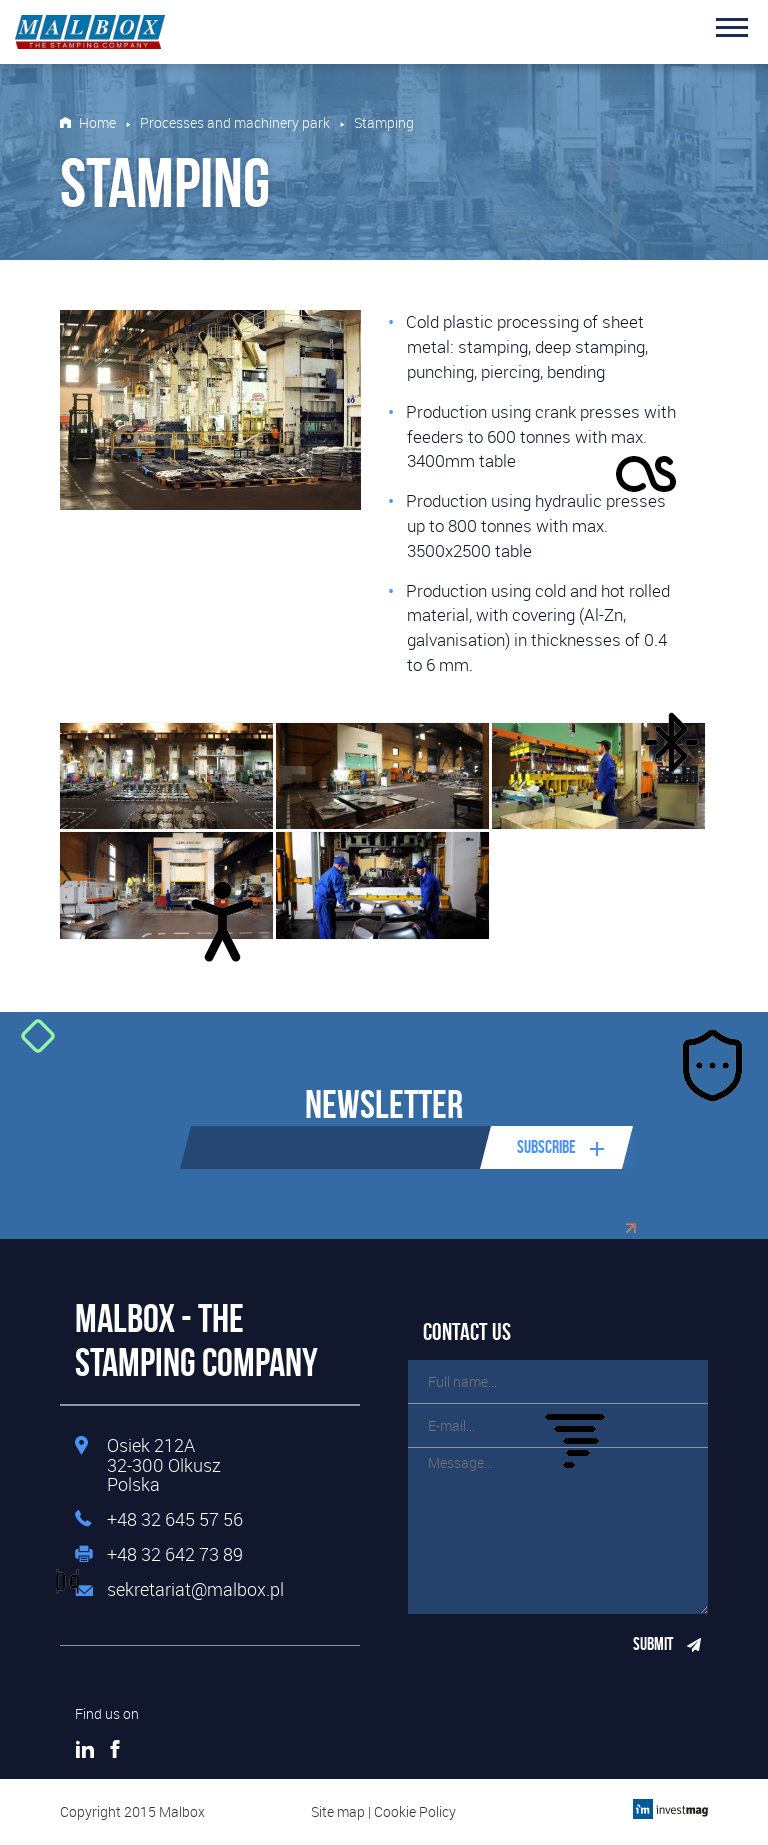  I want to click on distribute elements with equal horizontal spacing, so click(67, 1581).